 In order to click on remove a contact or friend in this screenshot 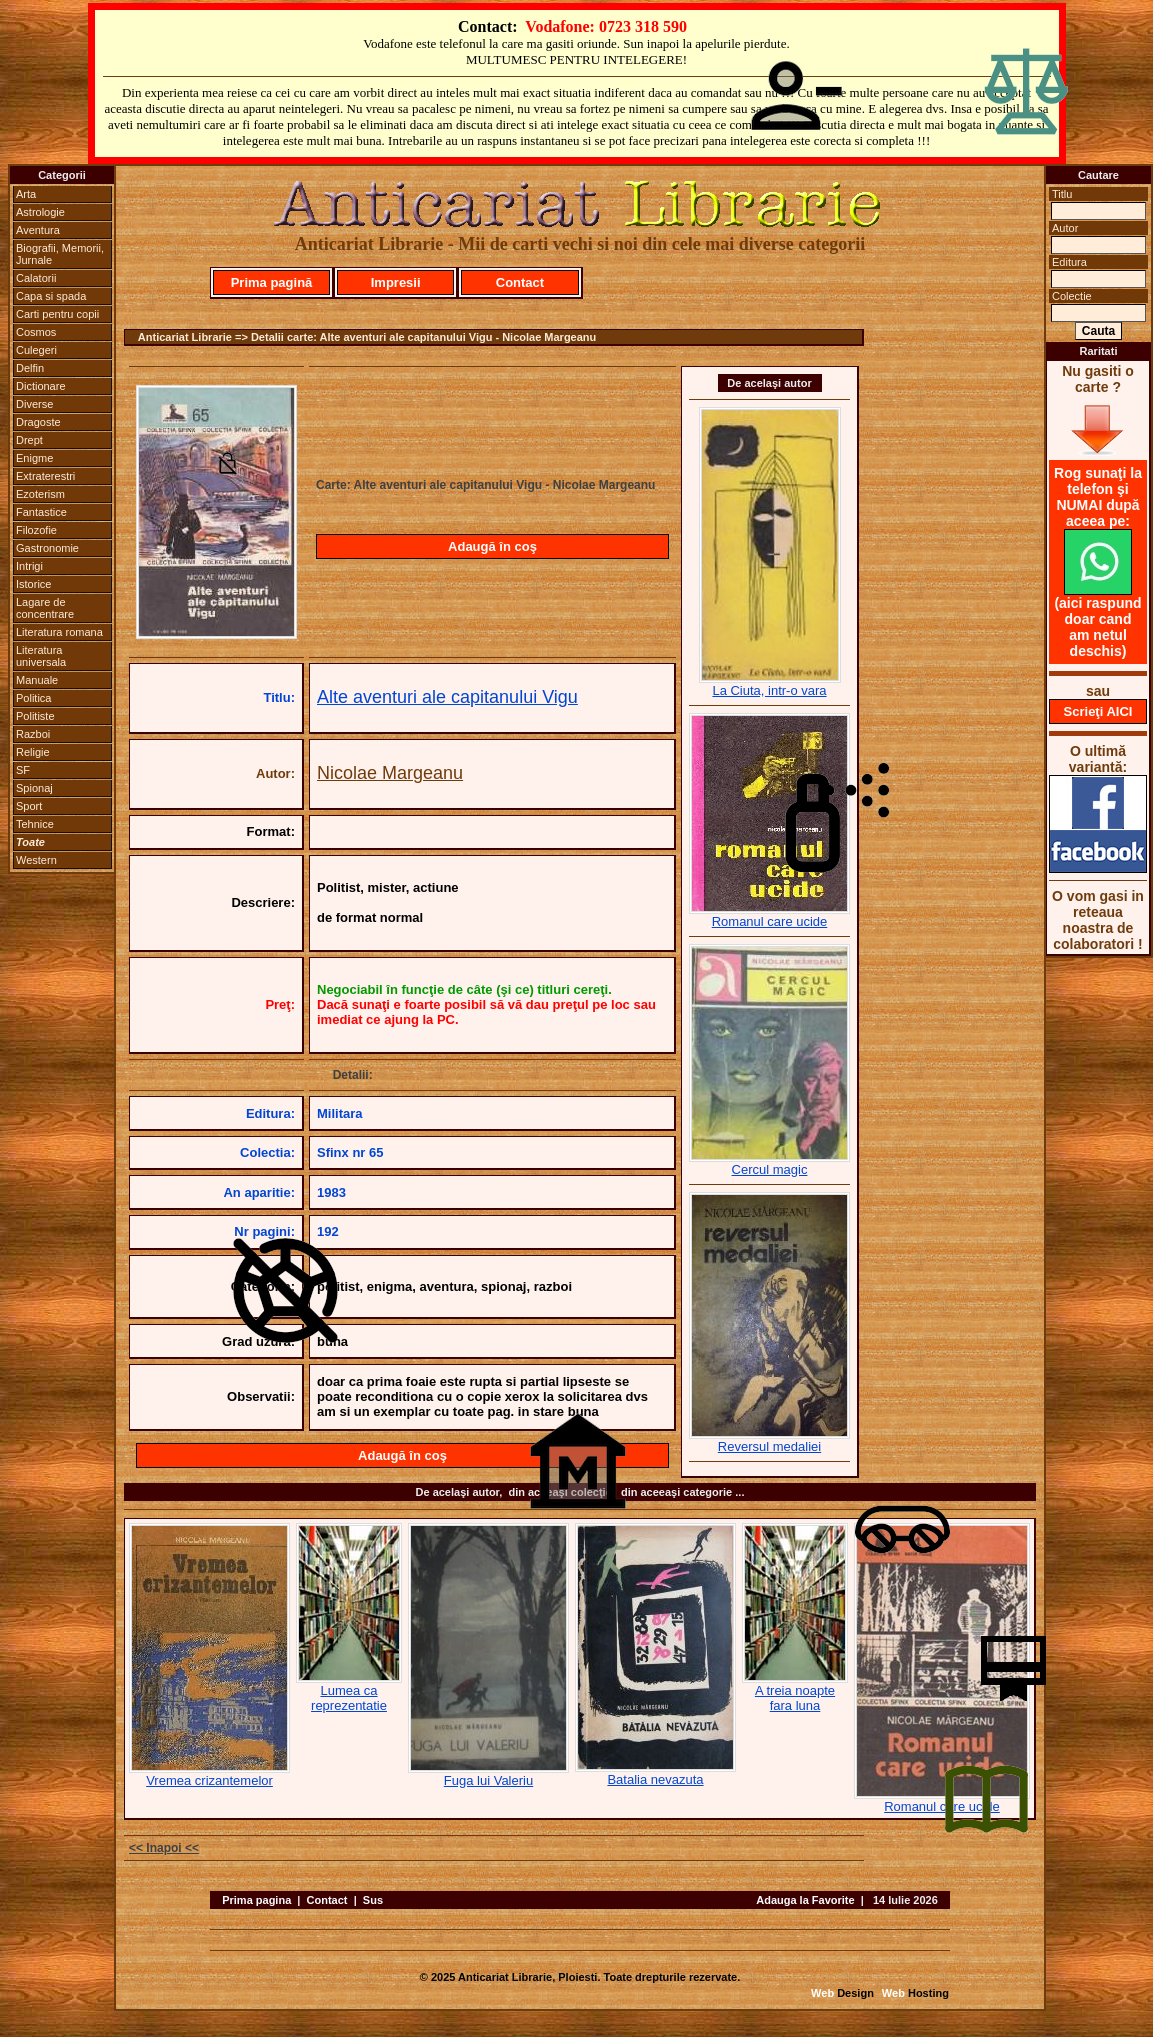, I will do `click(794, 95)`.